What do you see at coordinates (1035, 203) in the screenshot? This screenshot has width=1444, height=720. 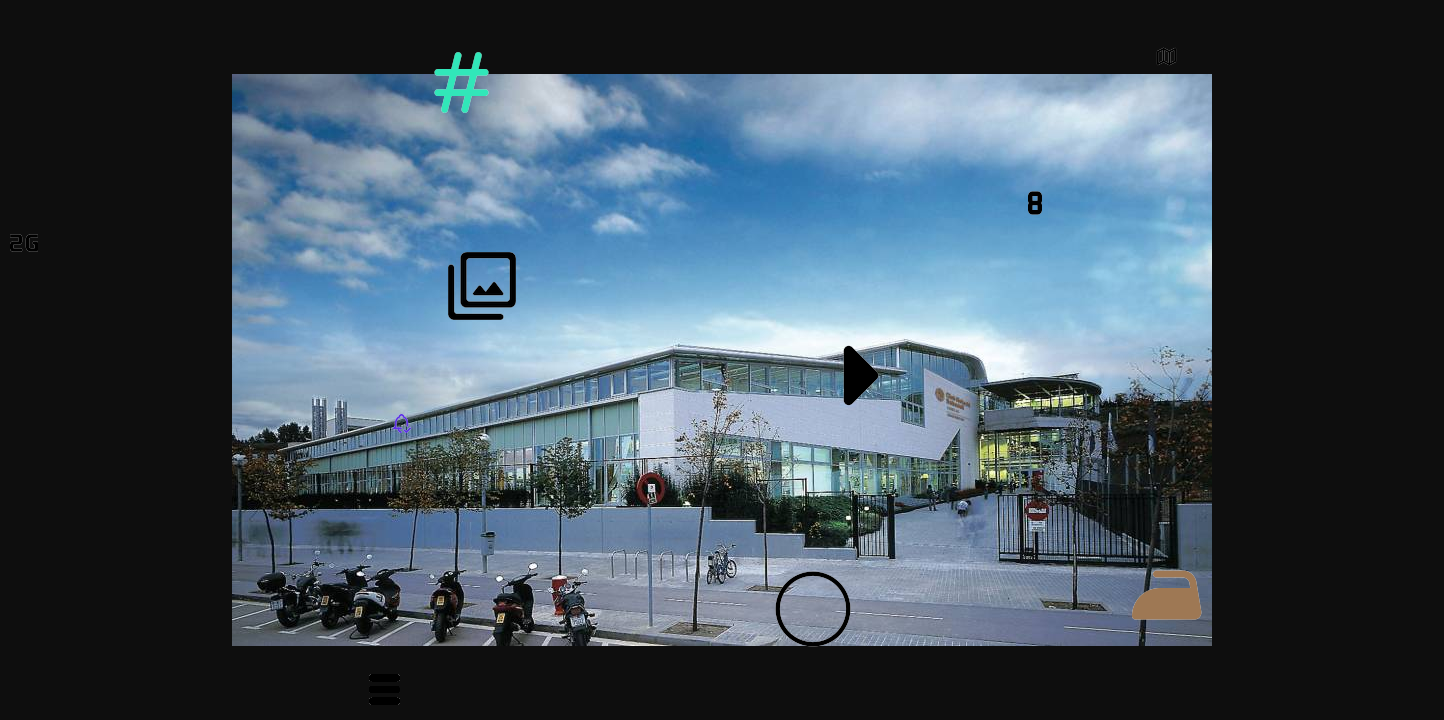 I see `indicates item number 8 in a list or sequence` at bounding box center [1035, 203].